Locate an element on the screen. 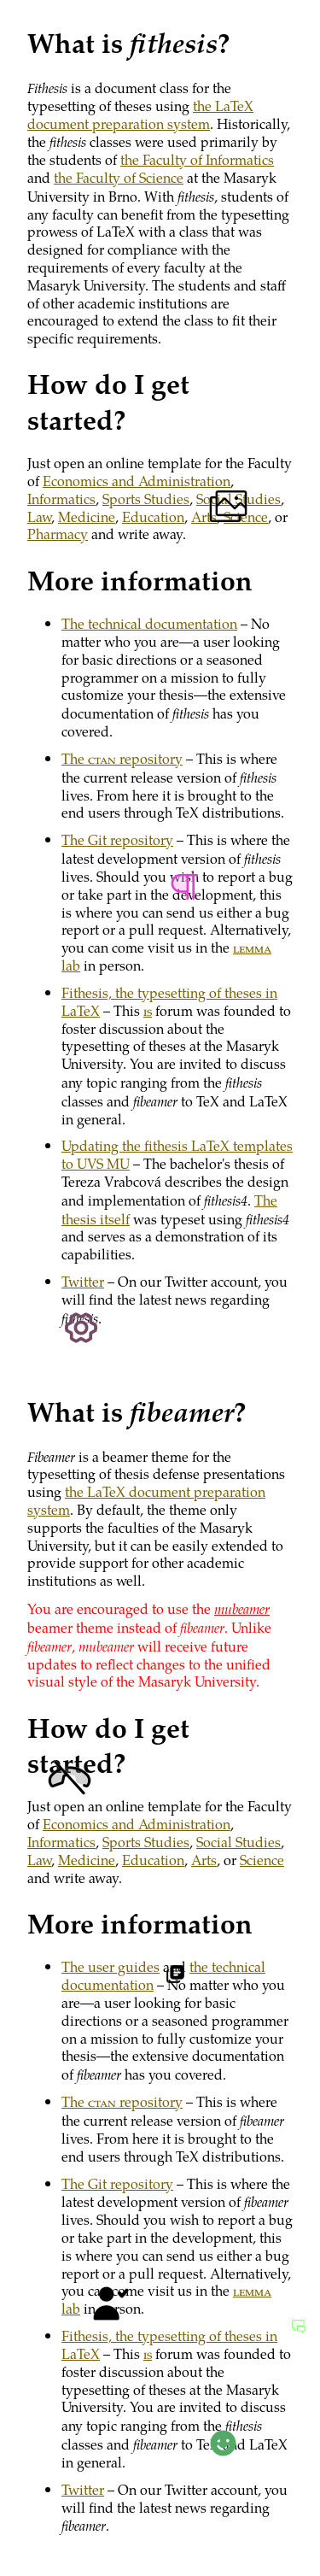 This screenshot has width=320, height=2576. end or decline a phone call is located at coordinates (69, 1777).